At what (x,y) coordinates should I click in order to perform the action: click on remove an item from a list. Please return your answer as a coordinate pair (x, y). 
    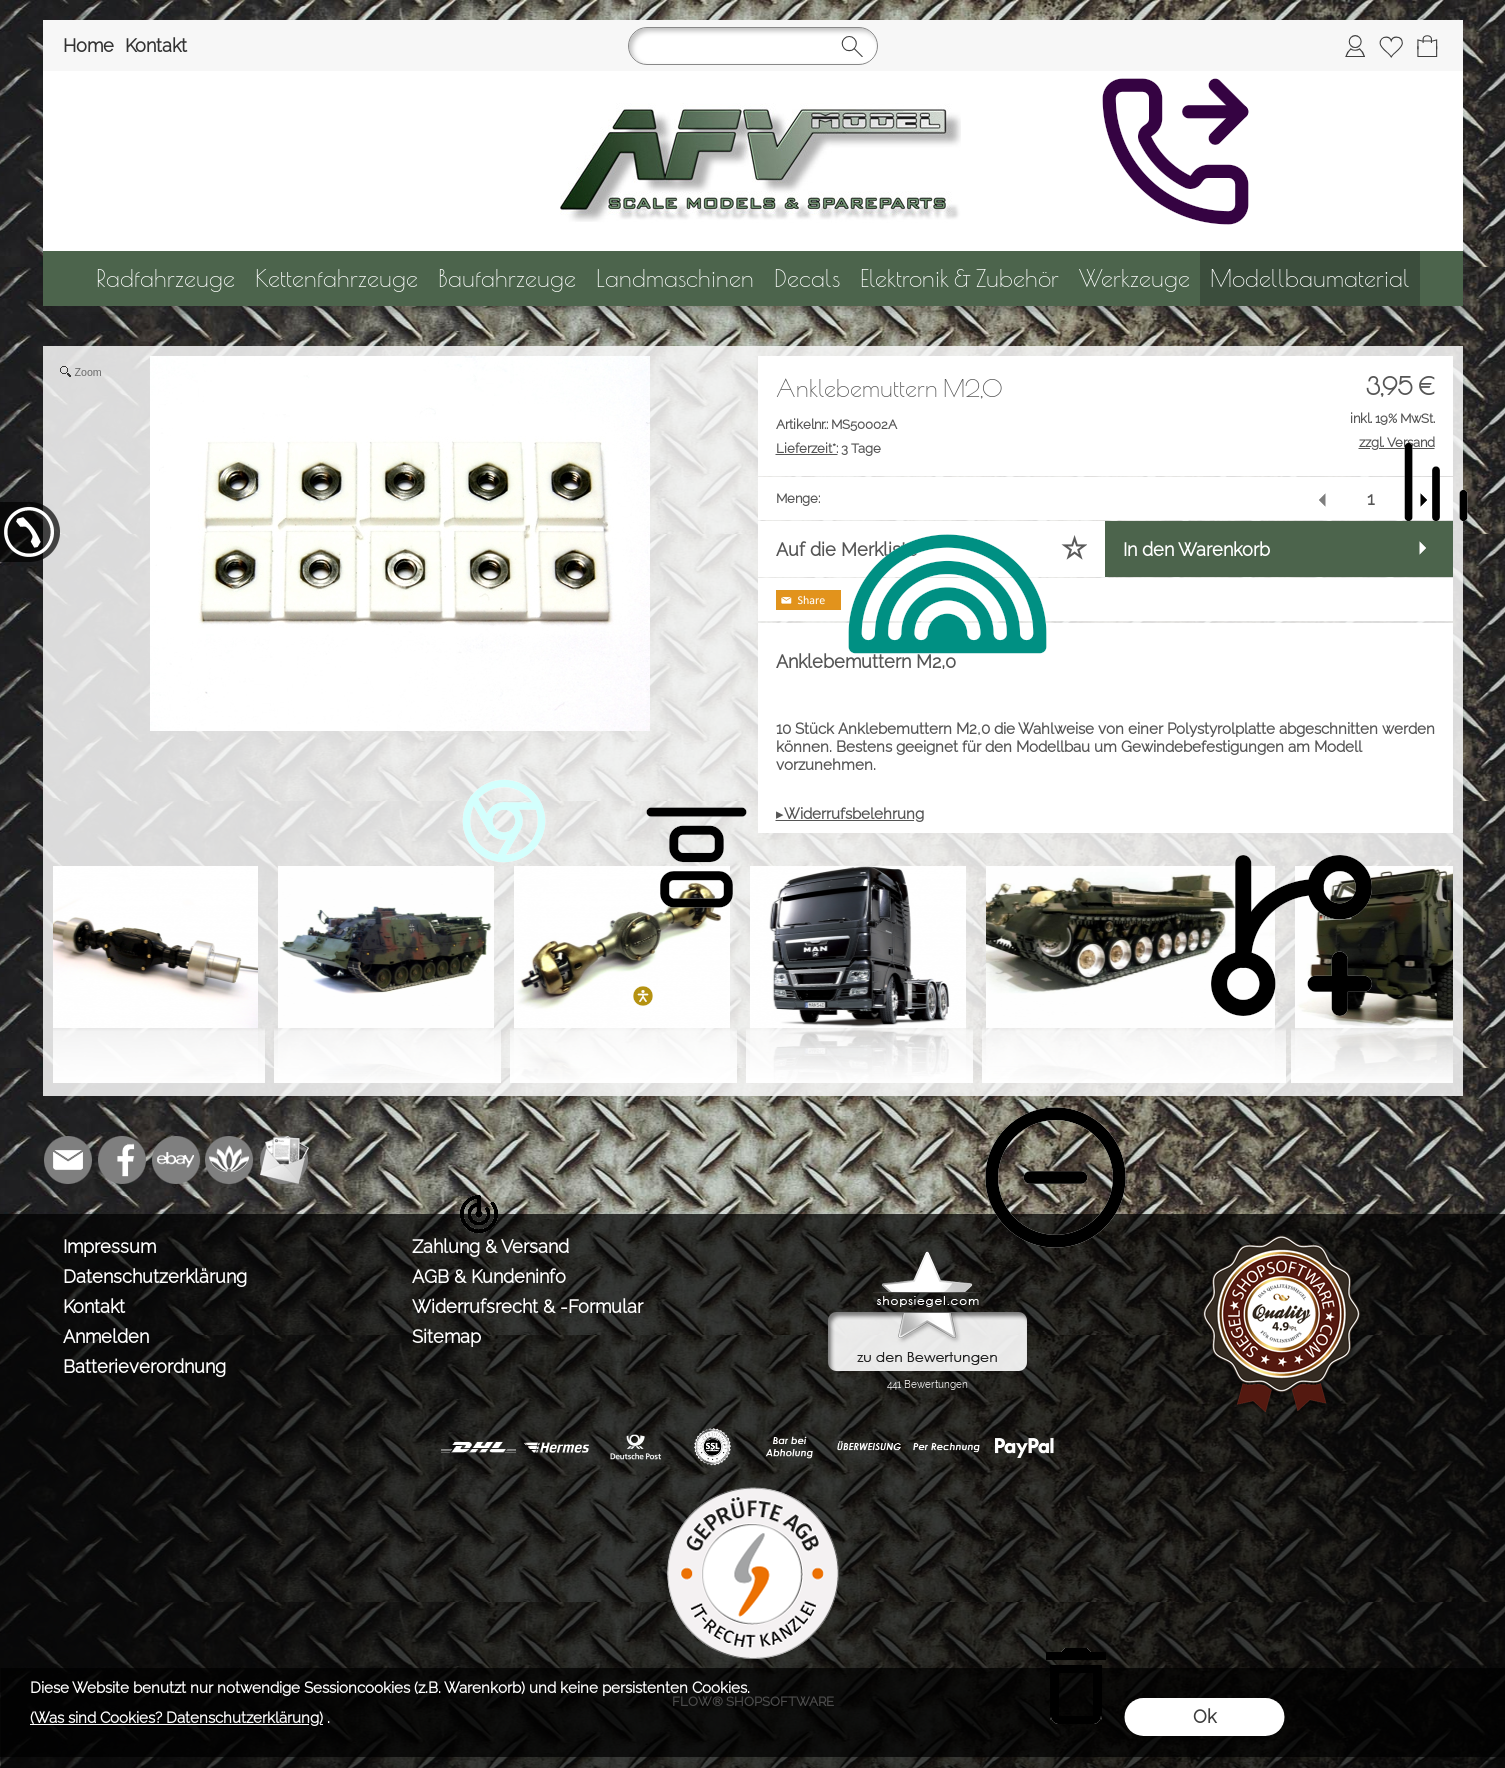
    Looking at the image, I should click on (1055, 1177).